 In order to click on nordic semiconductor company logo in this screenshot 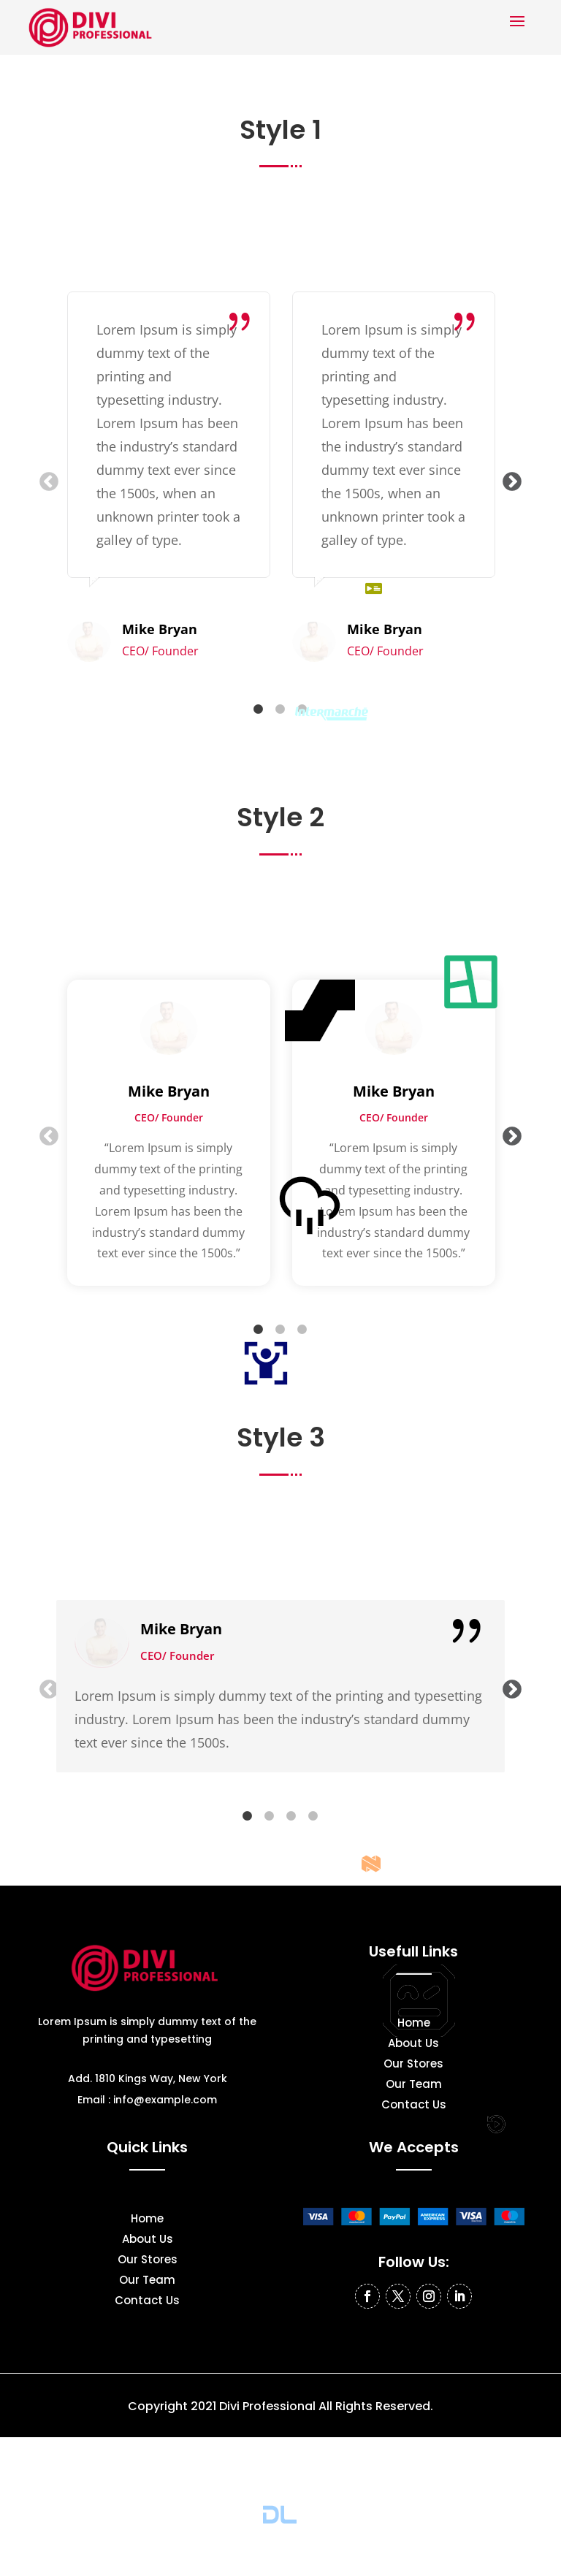, I will do `click(371, 1864)`.